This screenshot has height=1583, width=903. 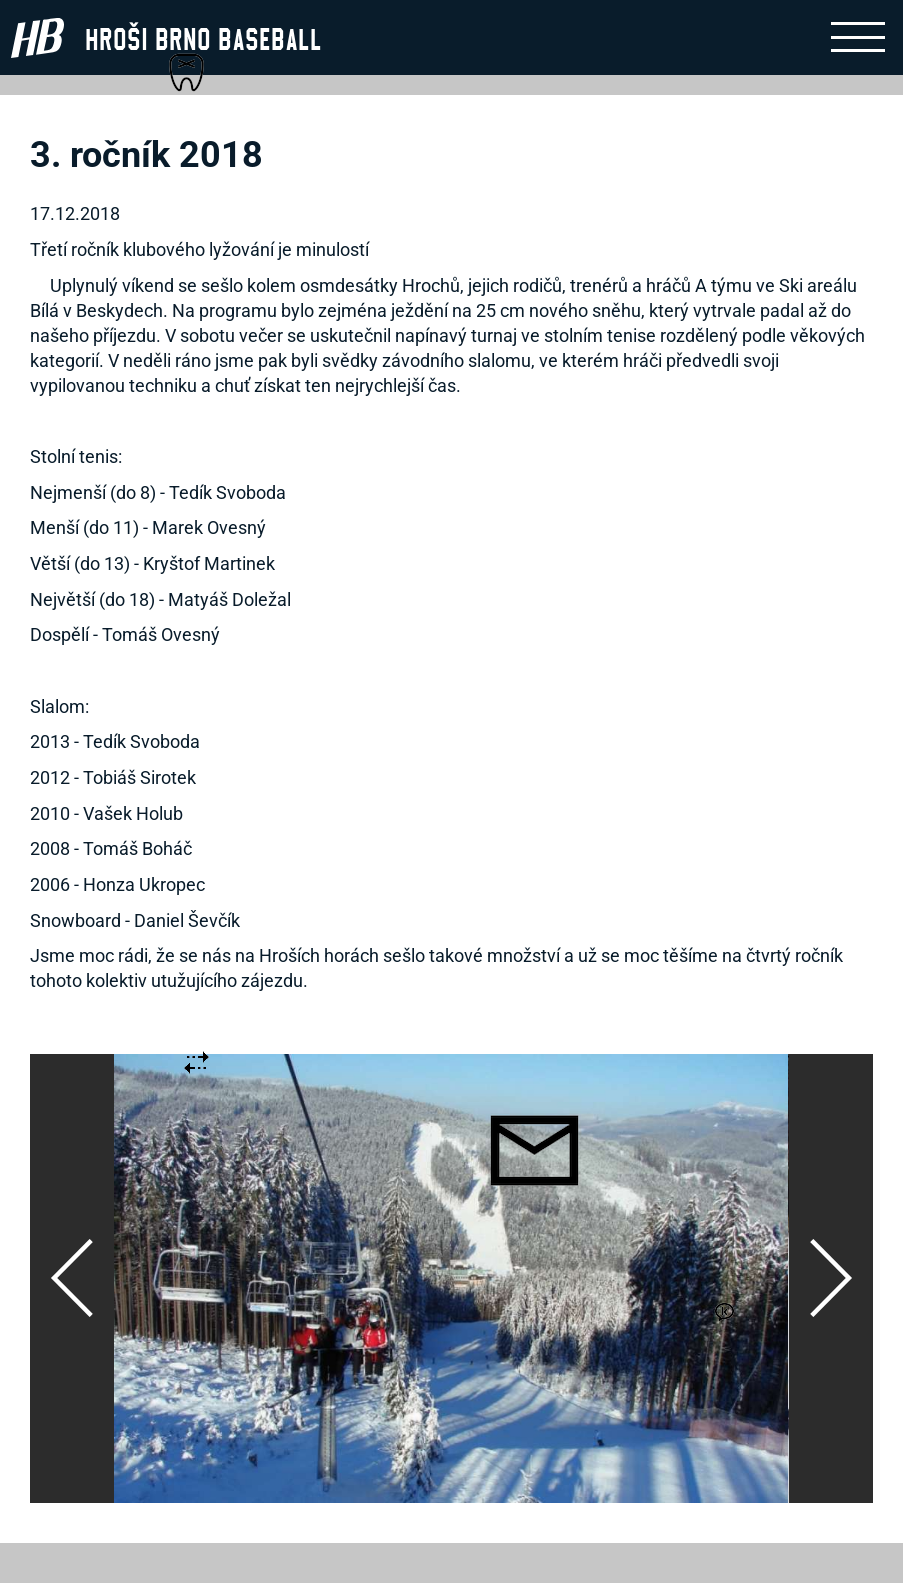 I want to click on access dental health information, so click(x=186, y=72).